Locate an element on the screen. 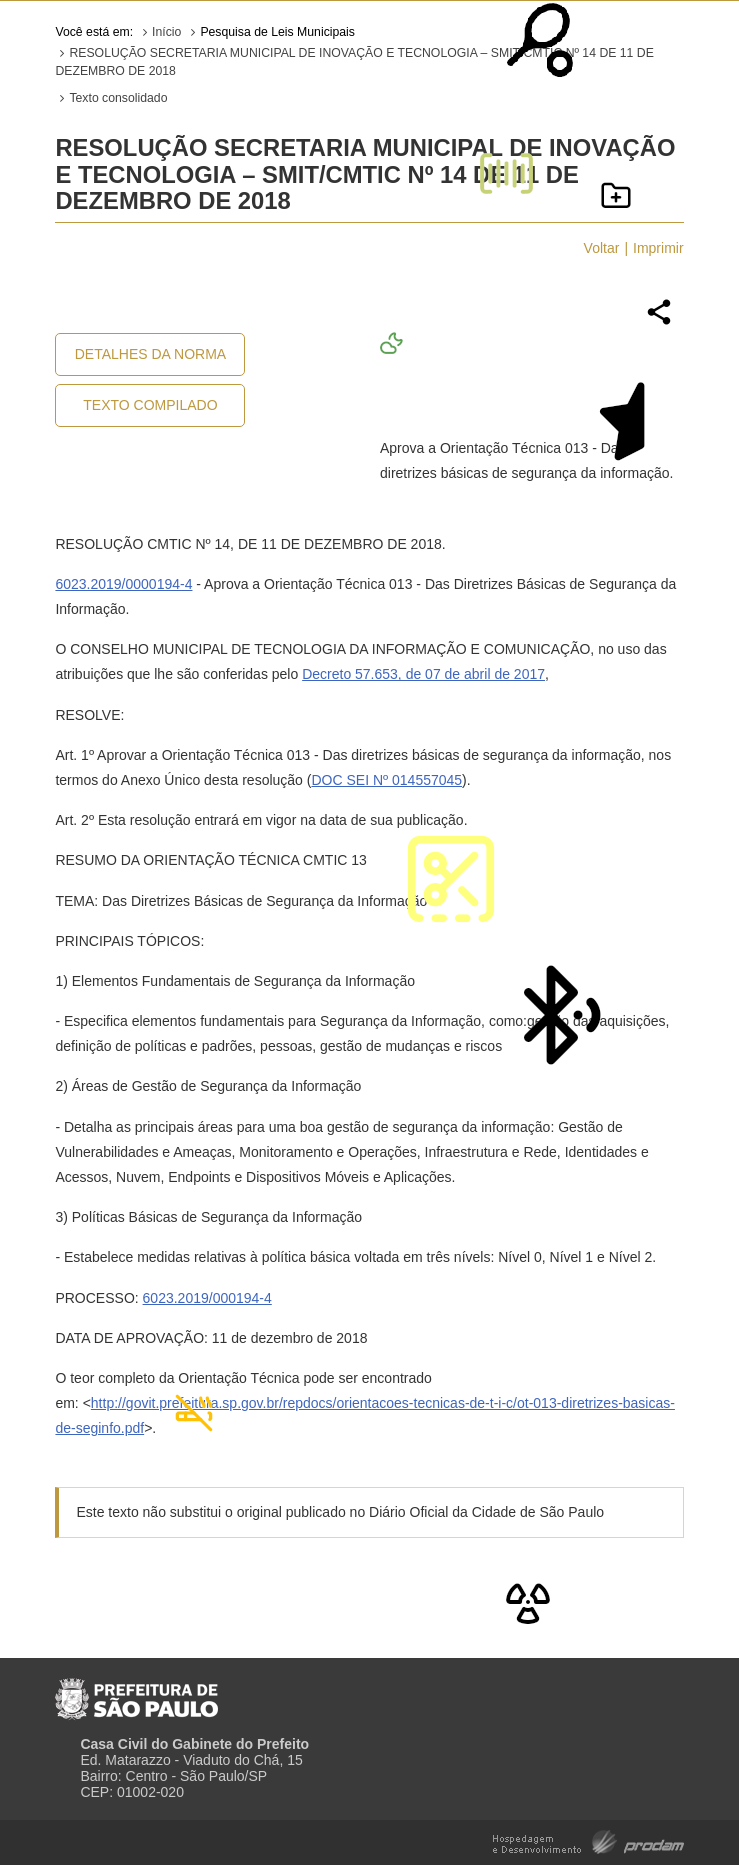  indicates a partial or half-star rating is located at coordinates (642, 424).